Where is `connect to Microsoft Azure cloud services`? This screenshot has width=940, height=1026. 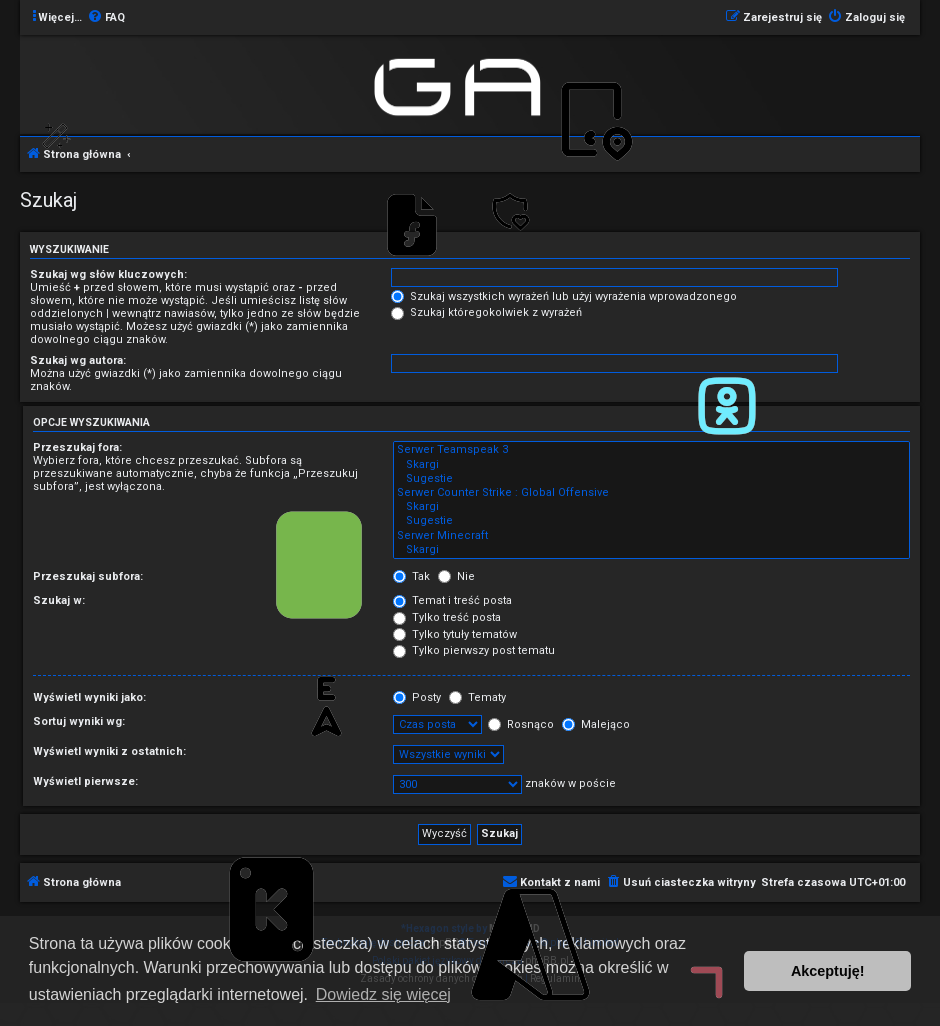 connect to Microsoft Azure cloud services is located at coordinates (530, 944).